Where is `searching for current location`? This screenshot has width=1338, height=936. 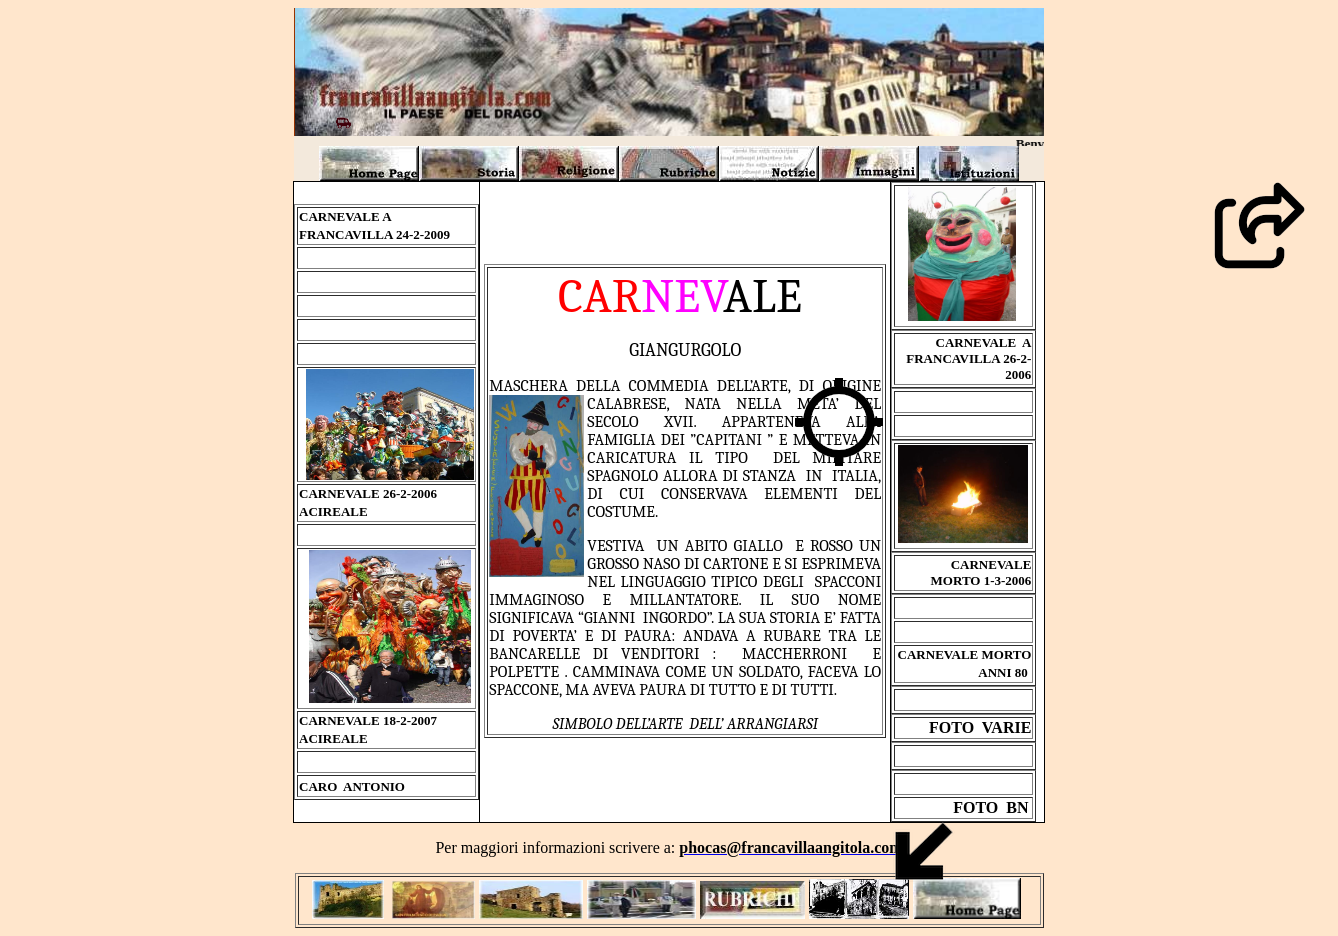
searching for current location is located at coordinates (839, 422).